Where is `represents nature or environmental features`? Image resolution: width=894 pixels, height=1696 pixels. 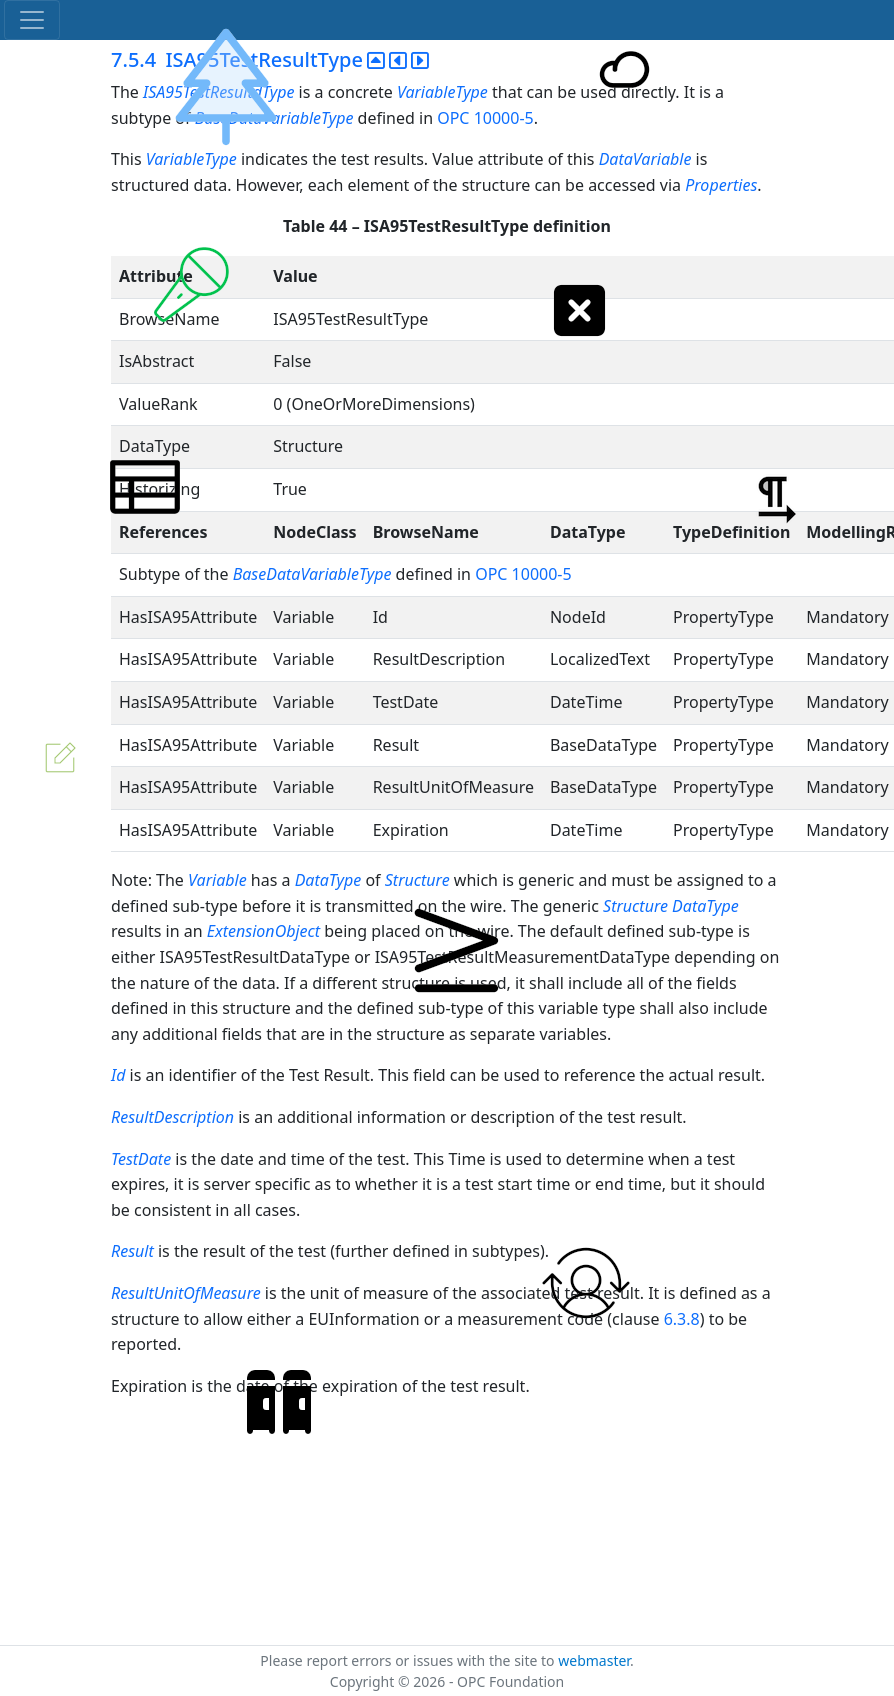
represents nature or environmental features is located at coordinates (226, 87).